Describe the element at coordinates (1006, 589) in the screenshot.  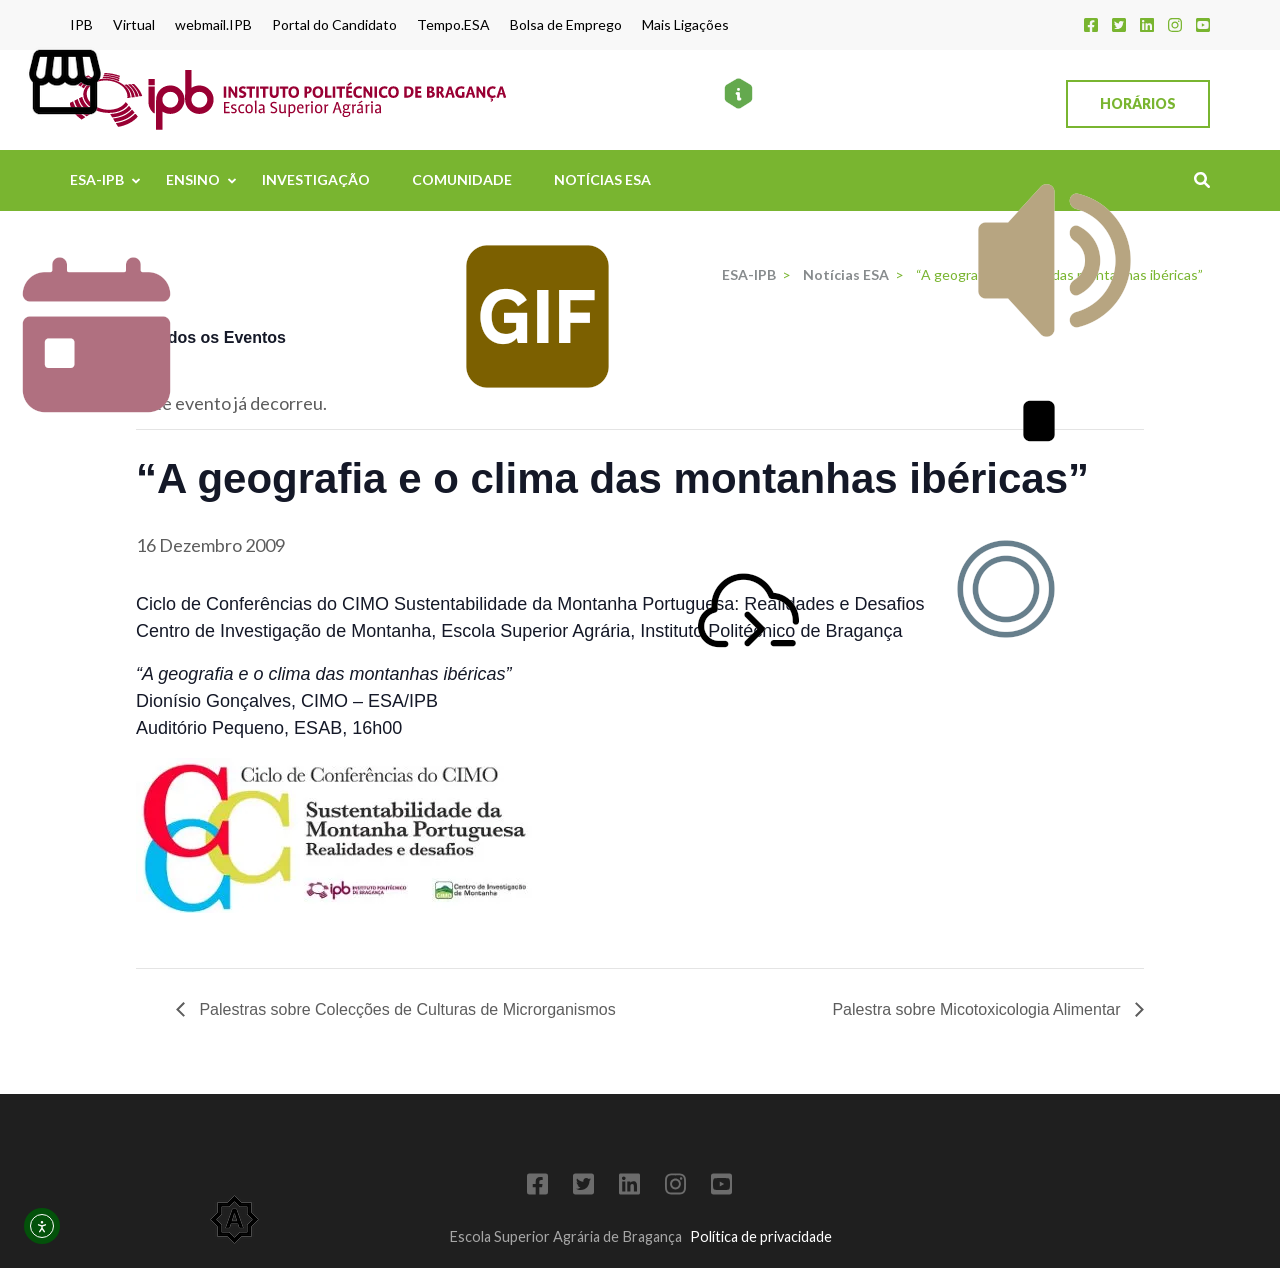
I see `start recording audio or video` at that location.